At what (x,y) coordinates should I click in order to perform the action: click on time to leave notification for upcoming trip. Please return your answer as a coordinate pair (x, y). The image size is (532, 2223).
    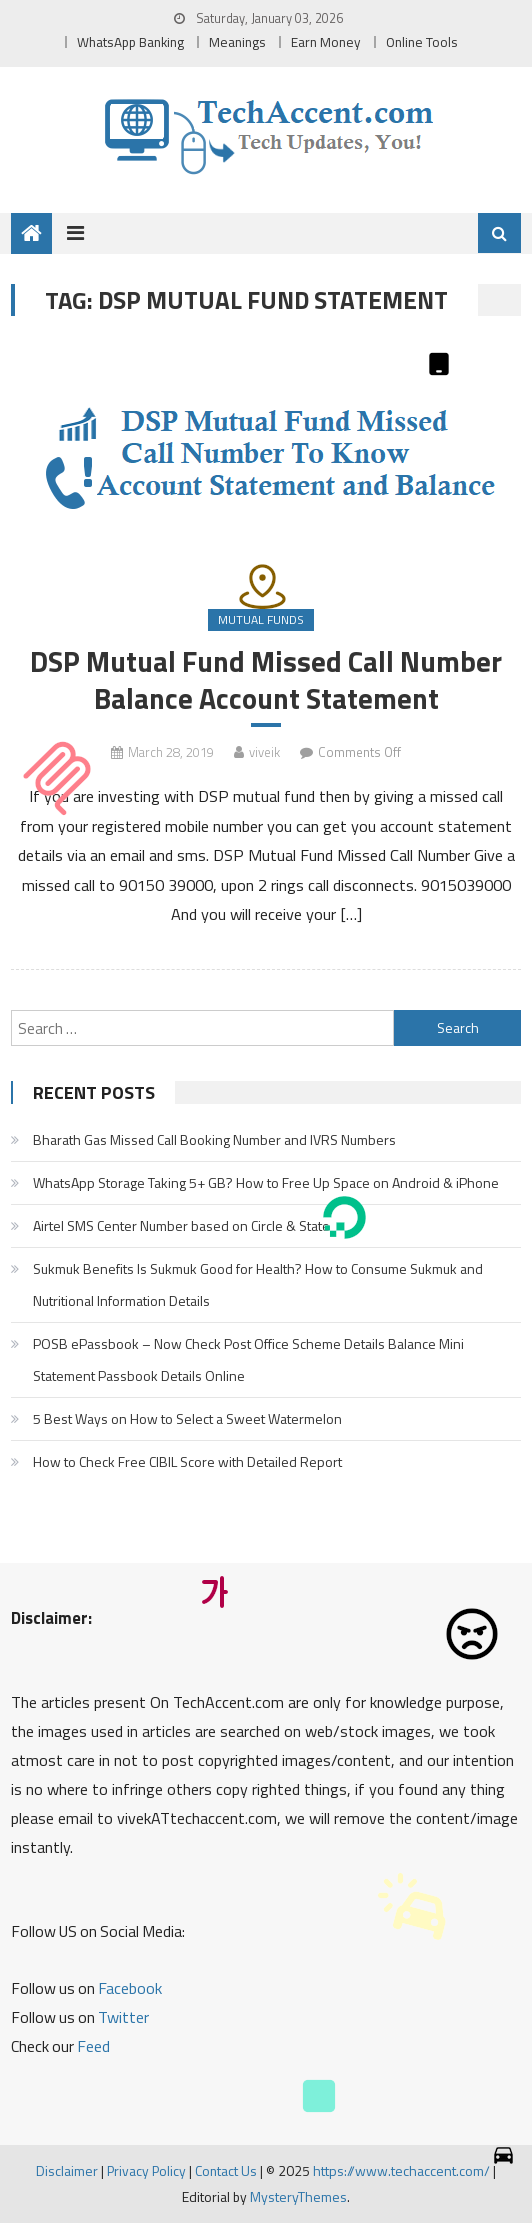
    Looking at the image, I should click on (503, 2155).